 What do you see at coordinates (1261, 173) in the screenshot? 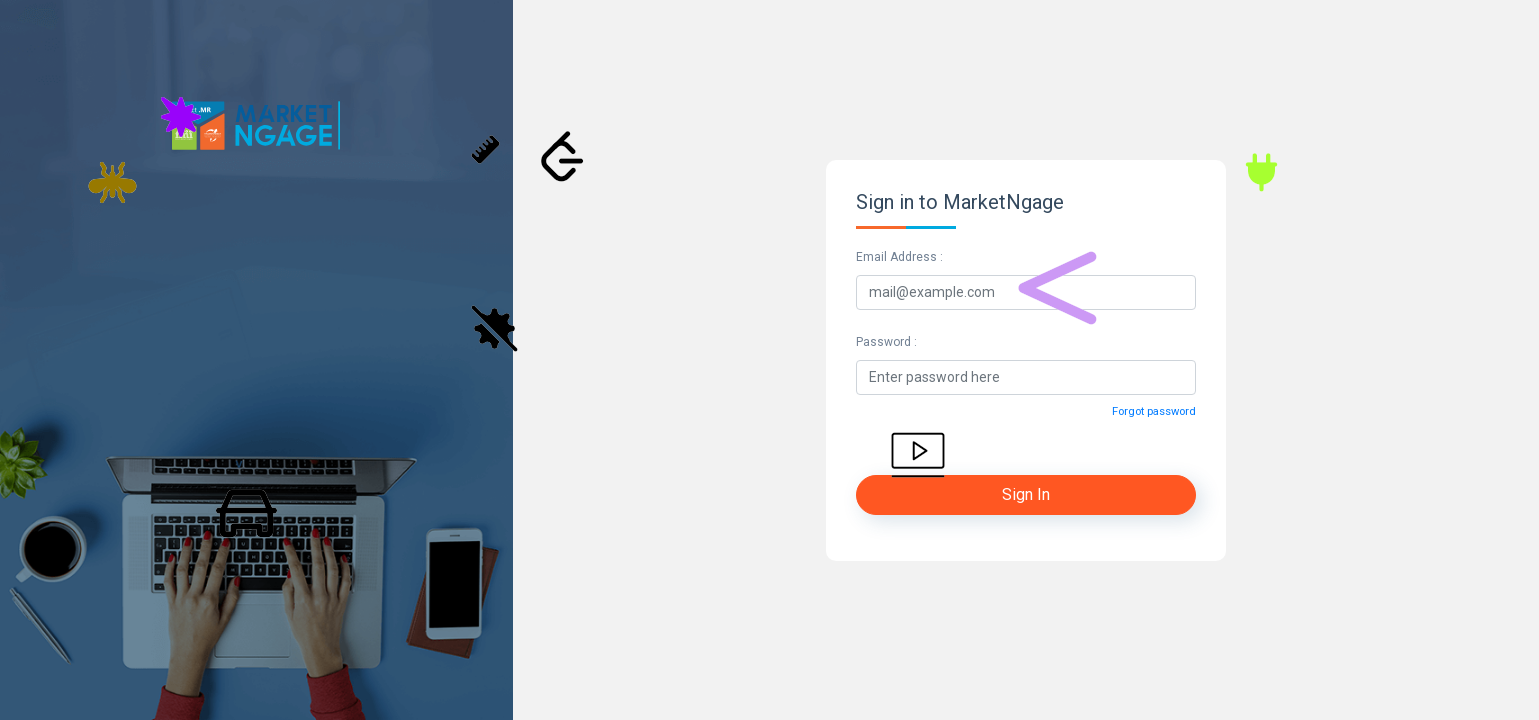
I see `connect to power source` at bounding box center [1261, 173].